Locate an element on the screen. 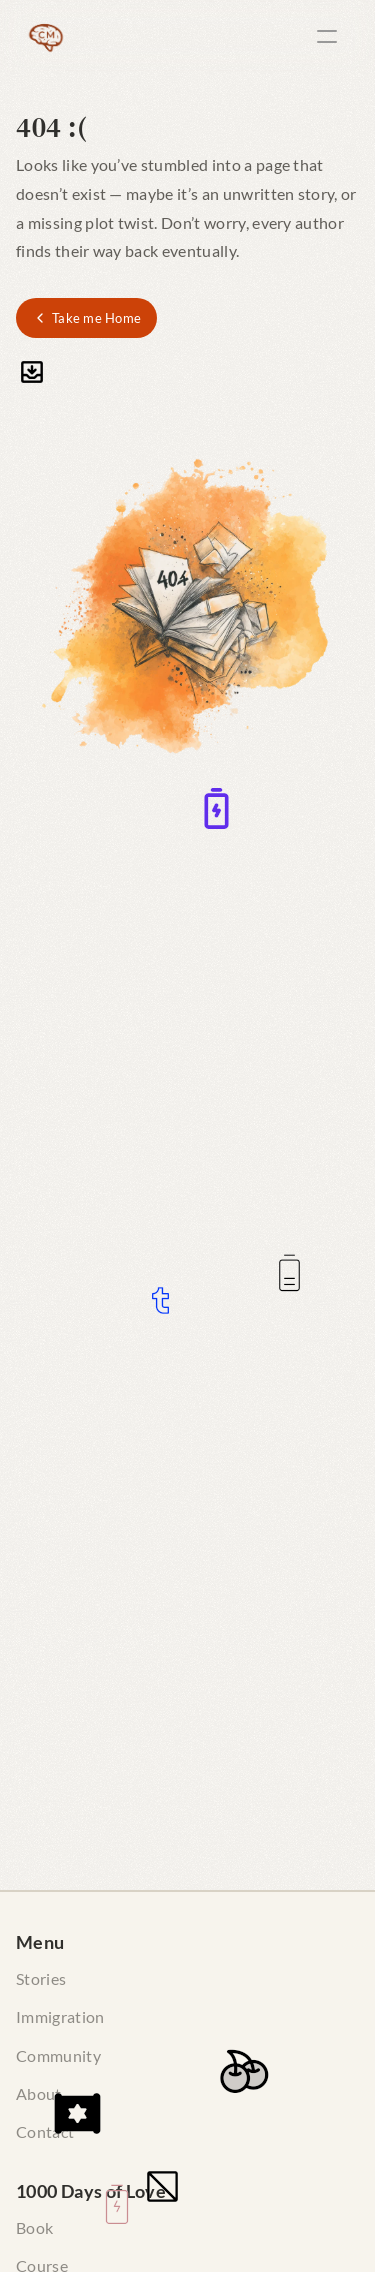 The width and height of the screenshot is (375, 2272). open Tumblr app is located at coordinates (160, 1300).